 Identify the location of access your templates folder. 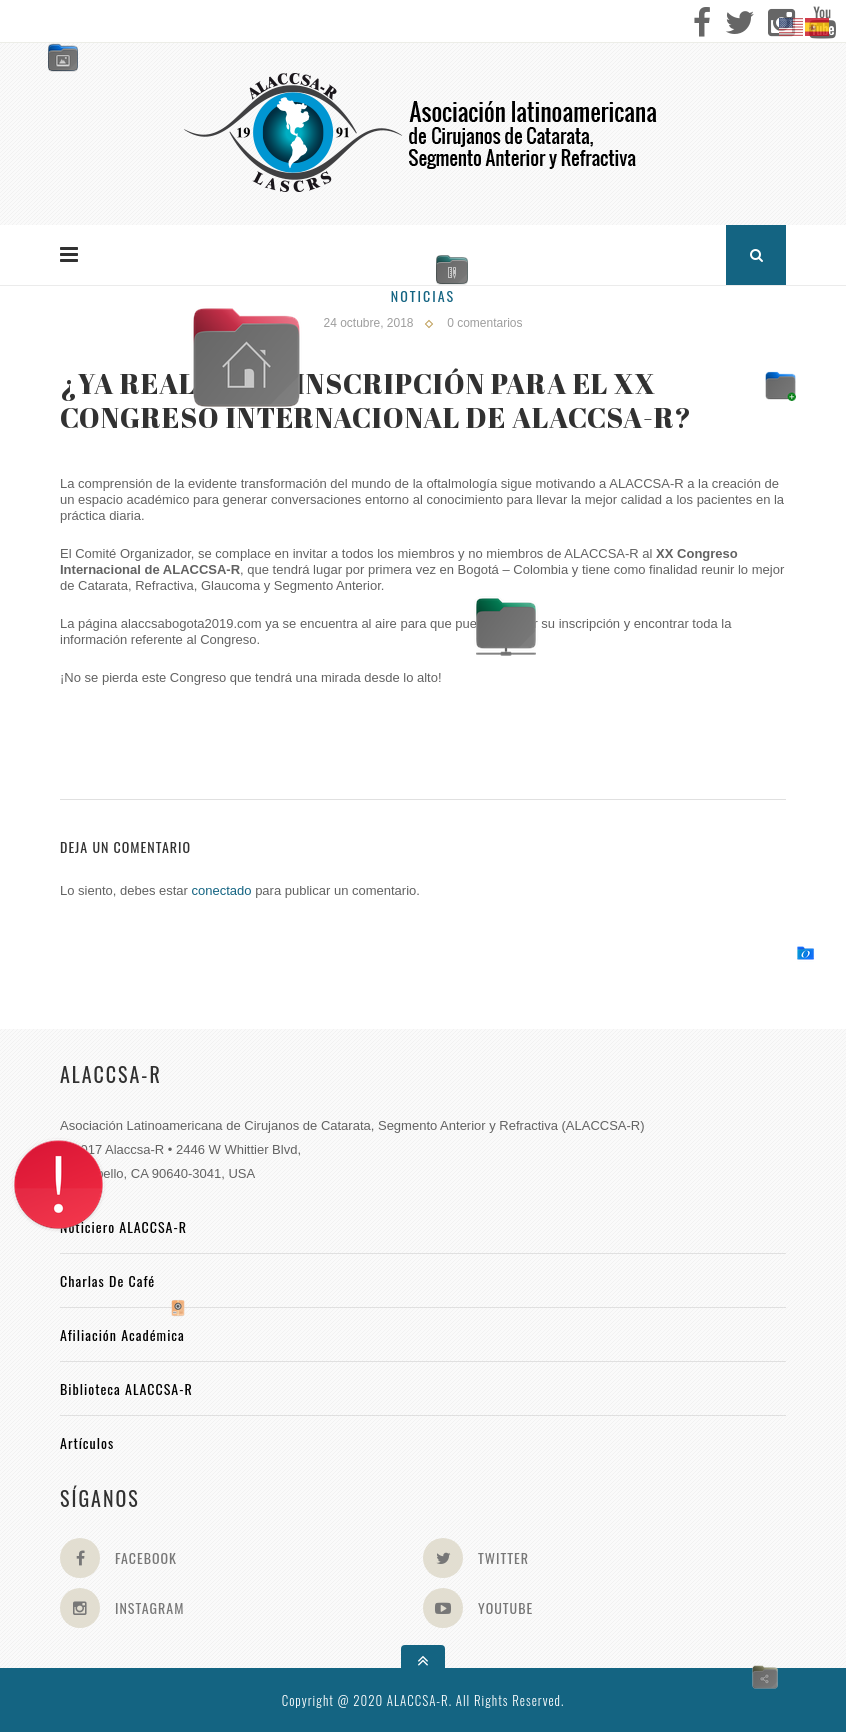
(452, 269).